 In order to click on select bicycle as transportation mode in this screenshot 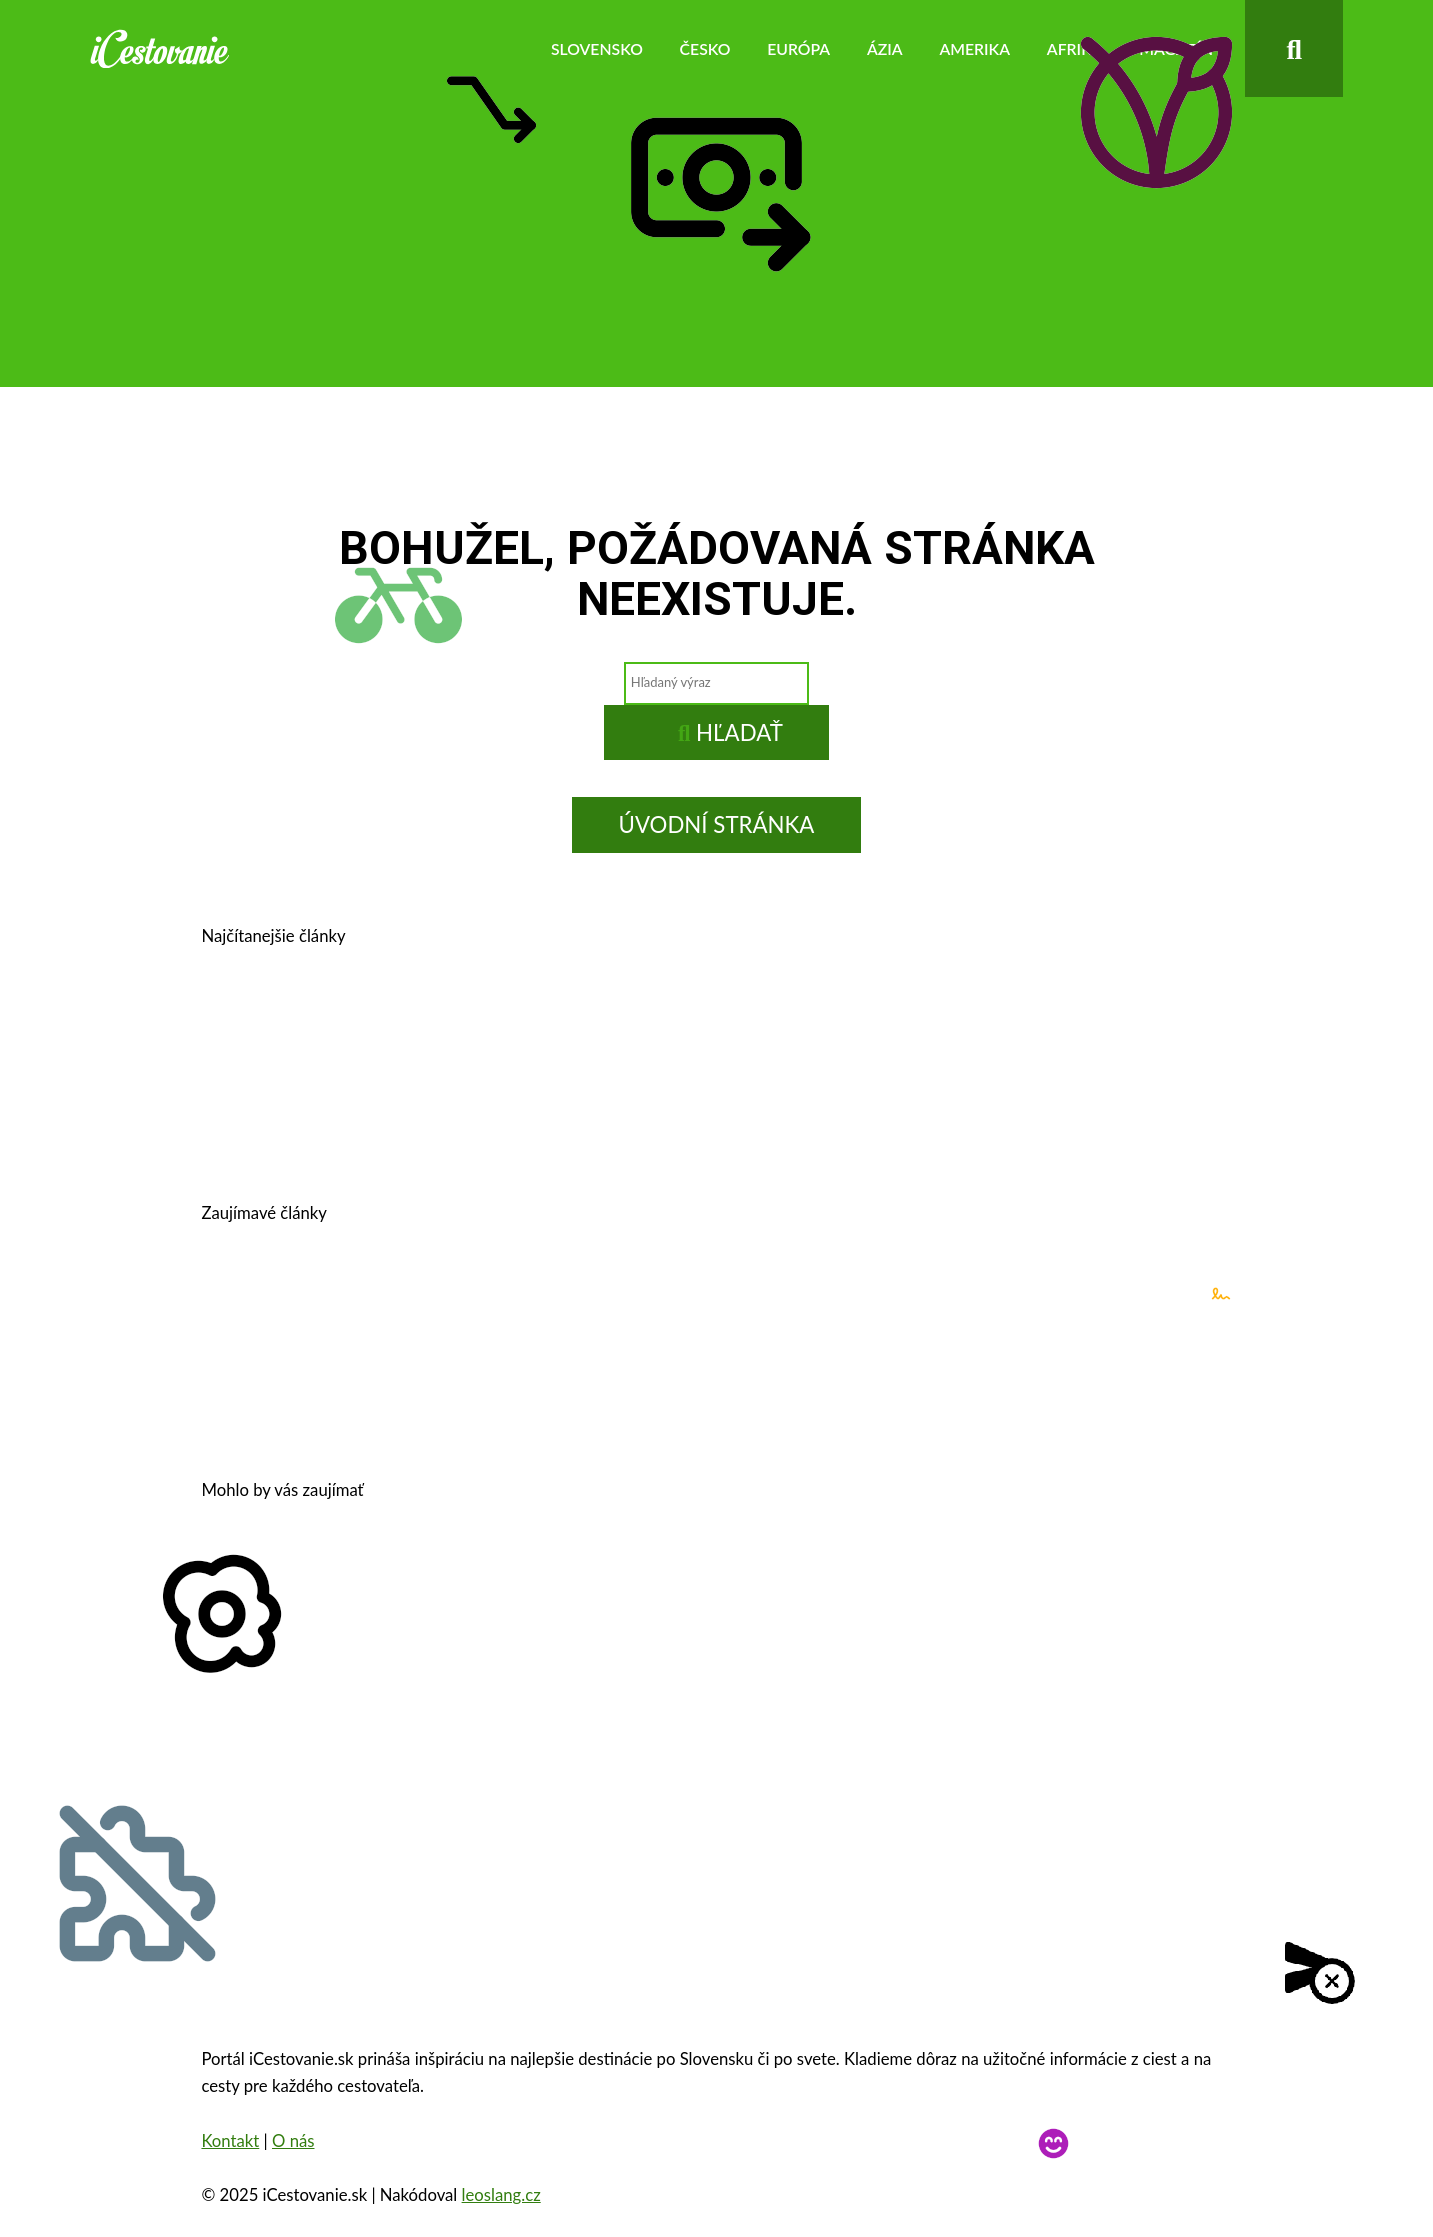, I will do `click(398, 603)`.